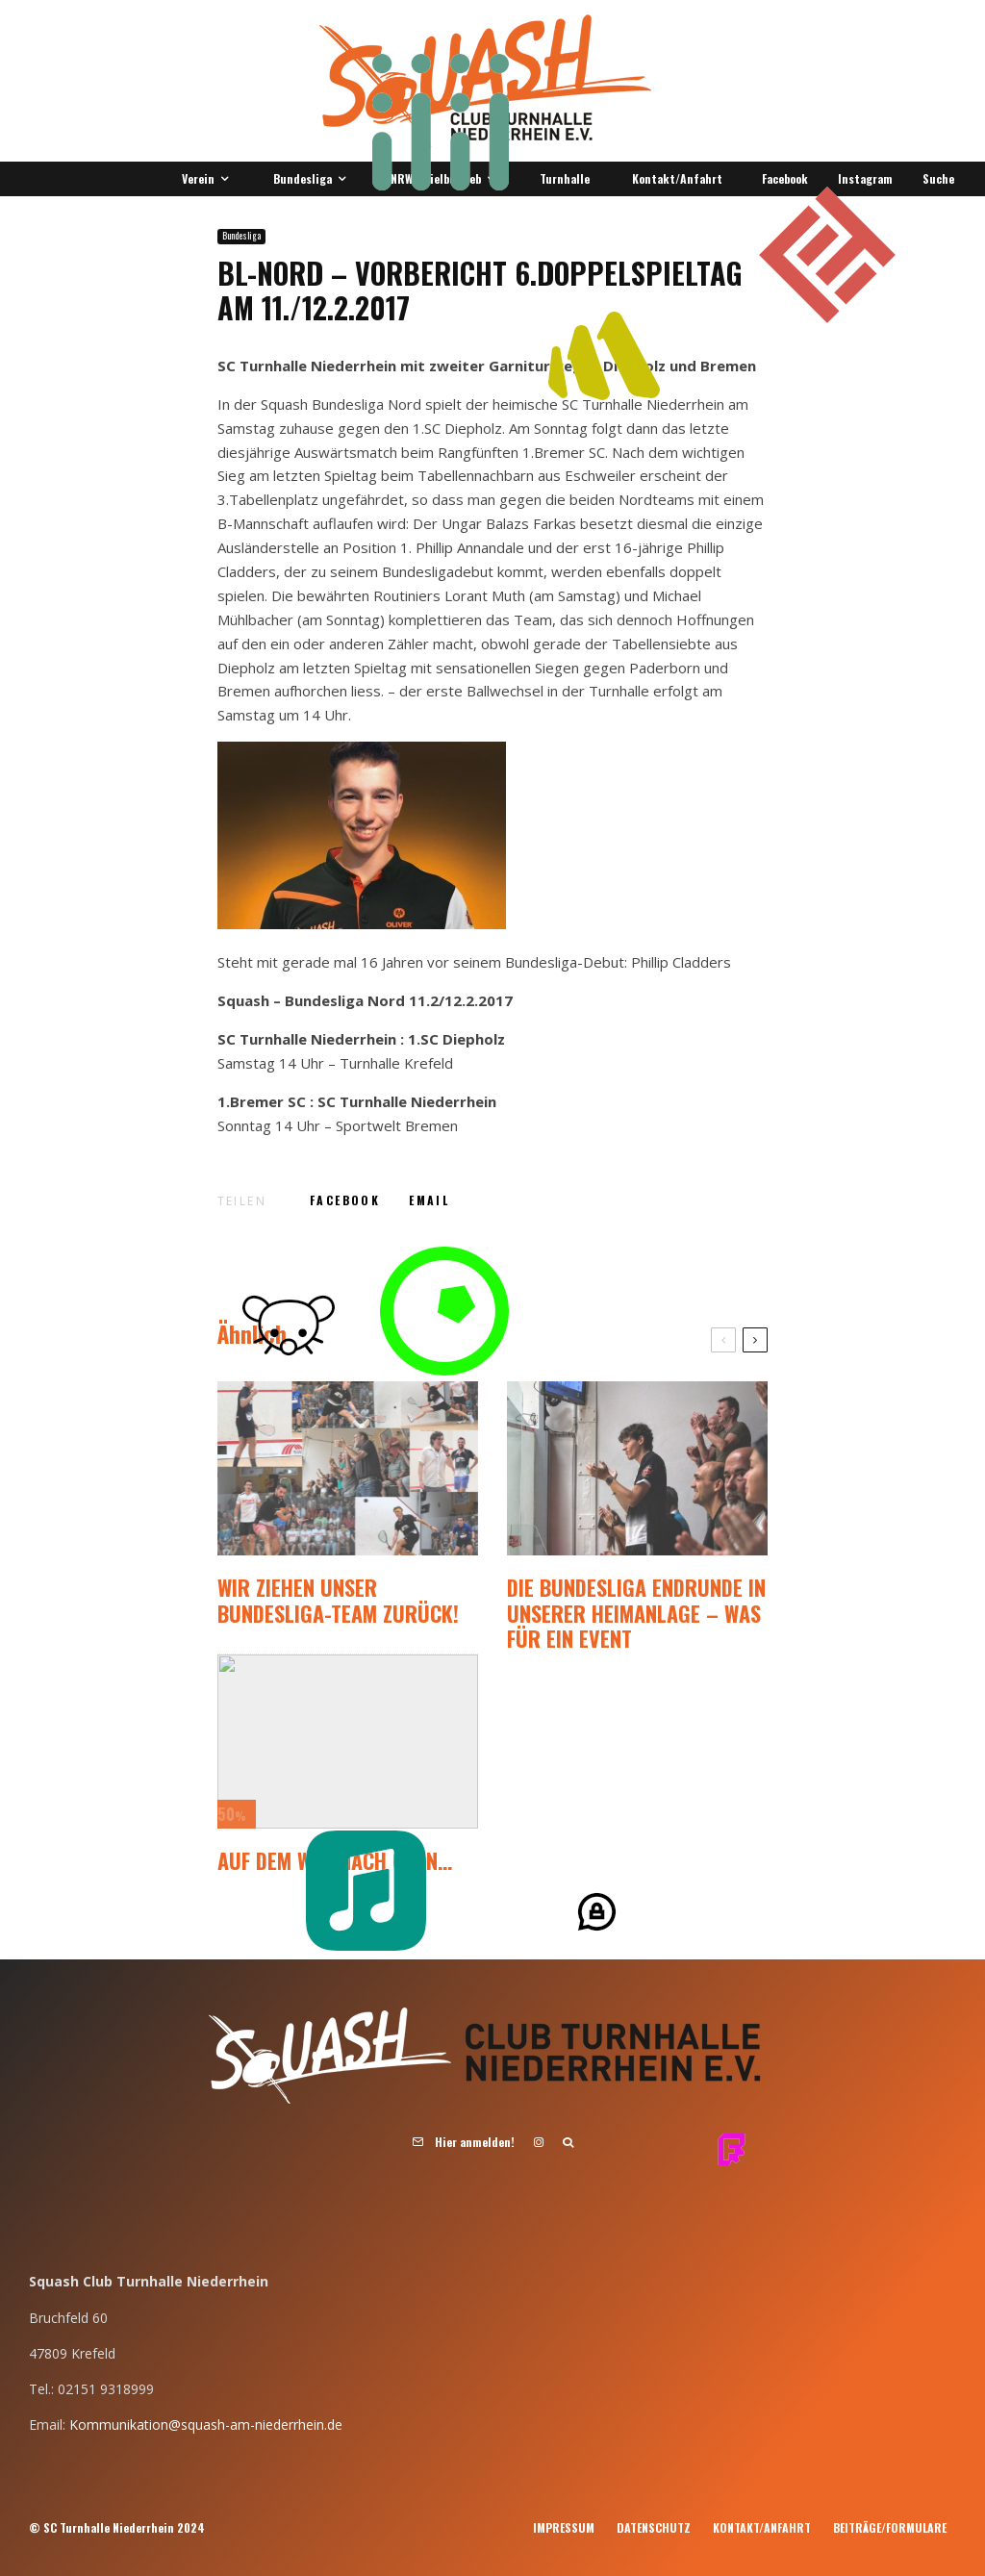 Image resolution: width=985 pixels, height=2576 pixels. What do you see at coordinates (731, 2149) in the screenshot?
I see `open FreeCAD application` at bounding box center [731, 2149].